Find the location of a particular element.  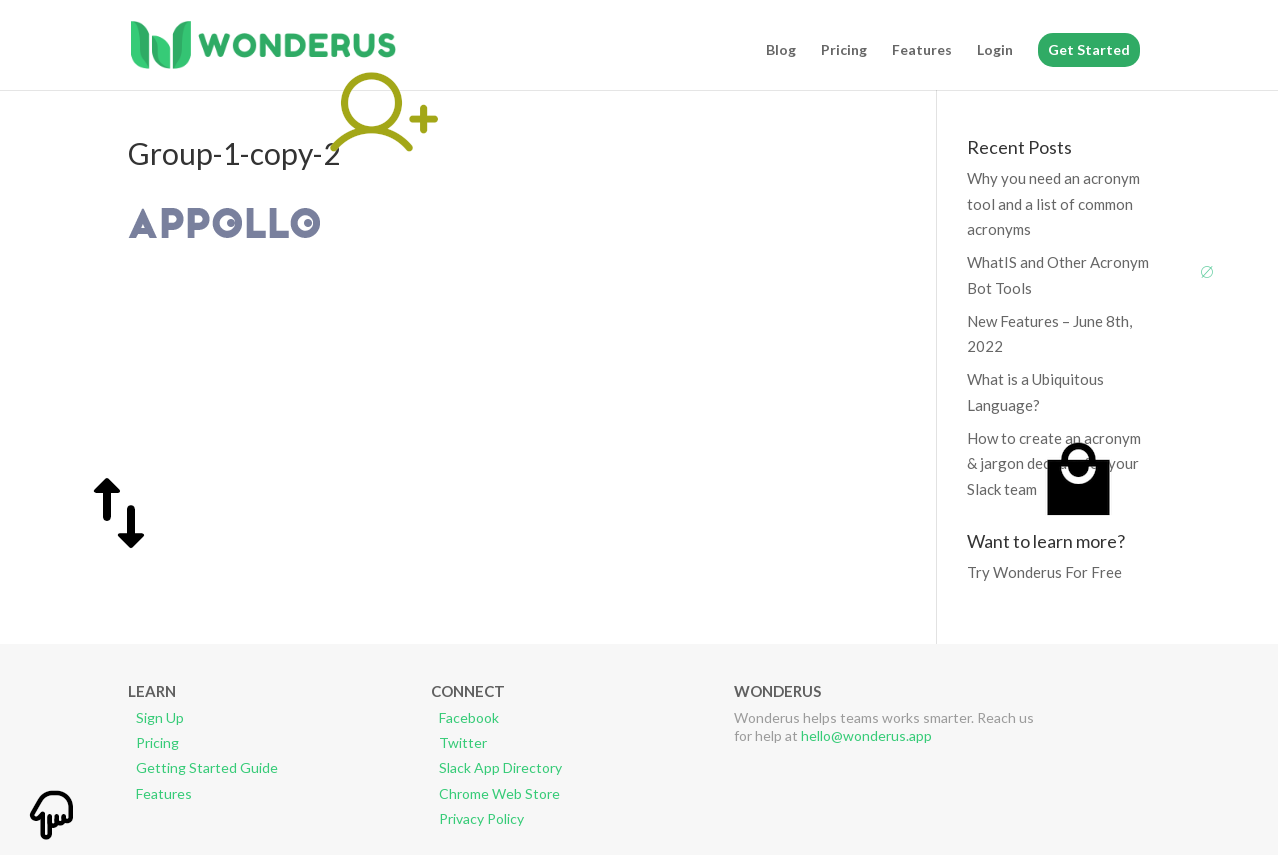

swap or reverse the order of items is located at coordinates (119, 513).